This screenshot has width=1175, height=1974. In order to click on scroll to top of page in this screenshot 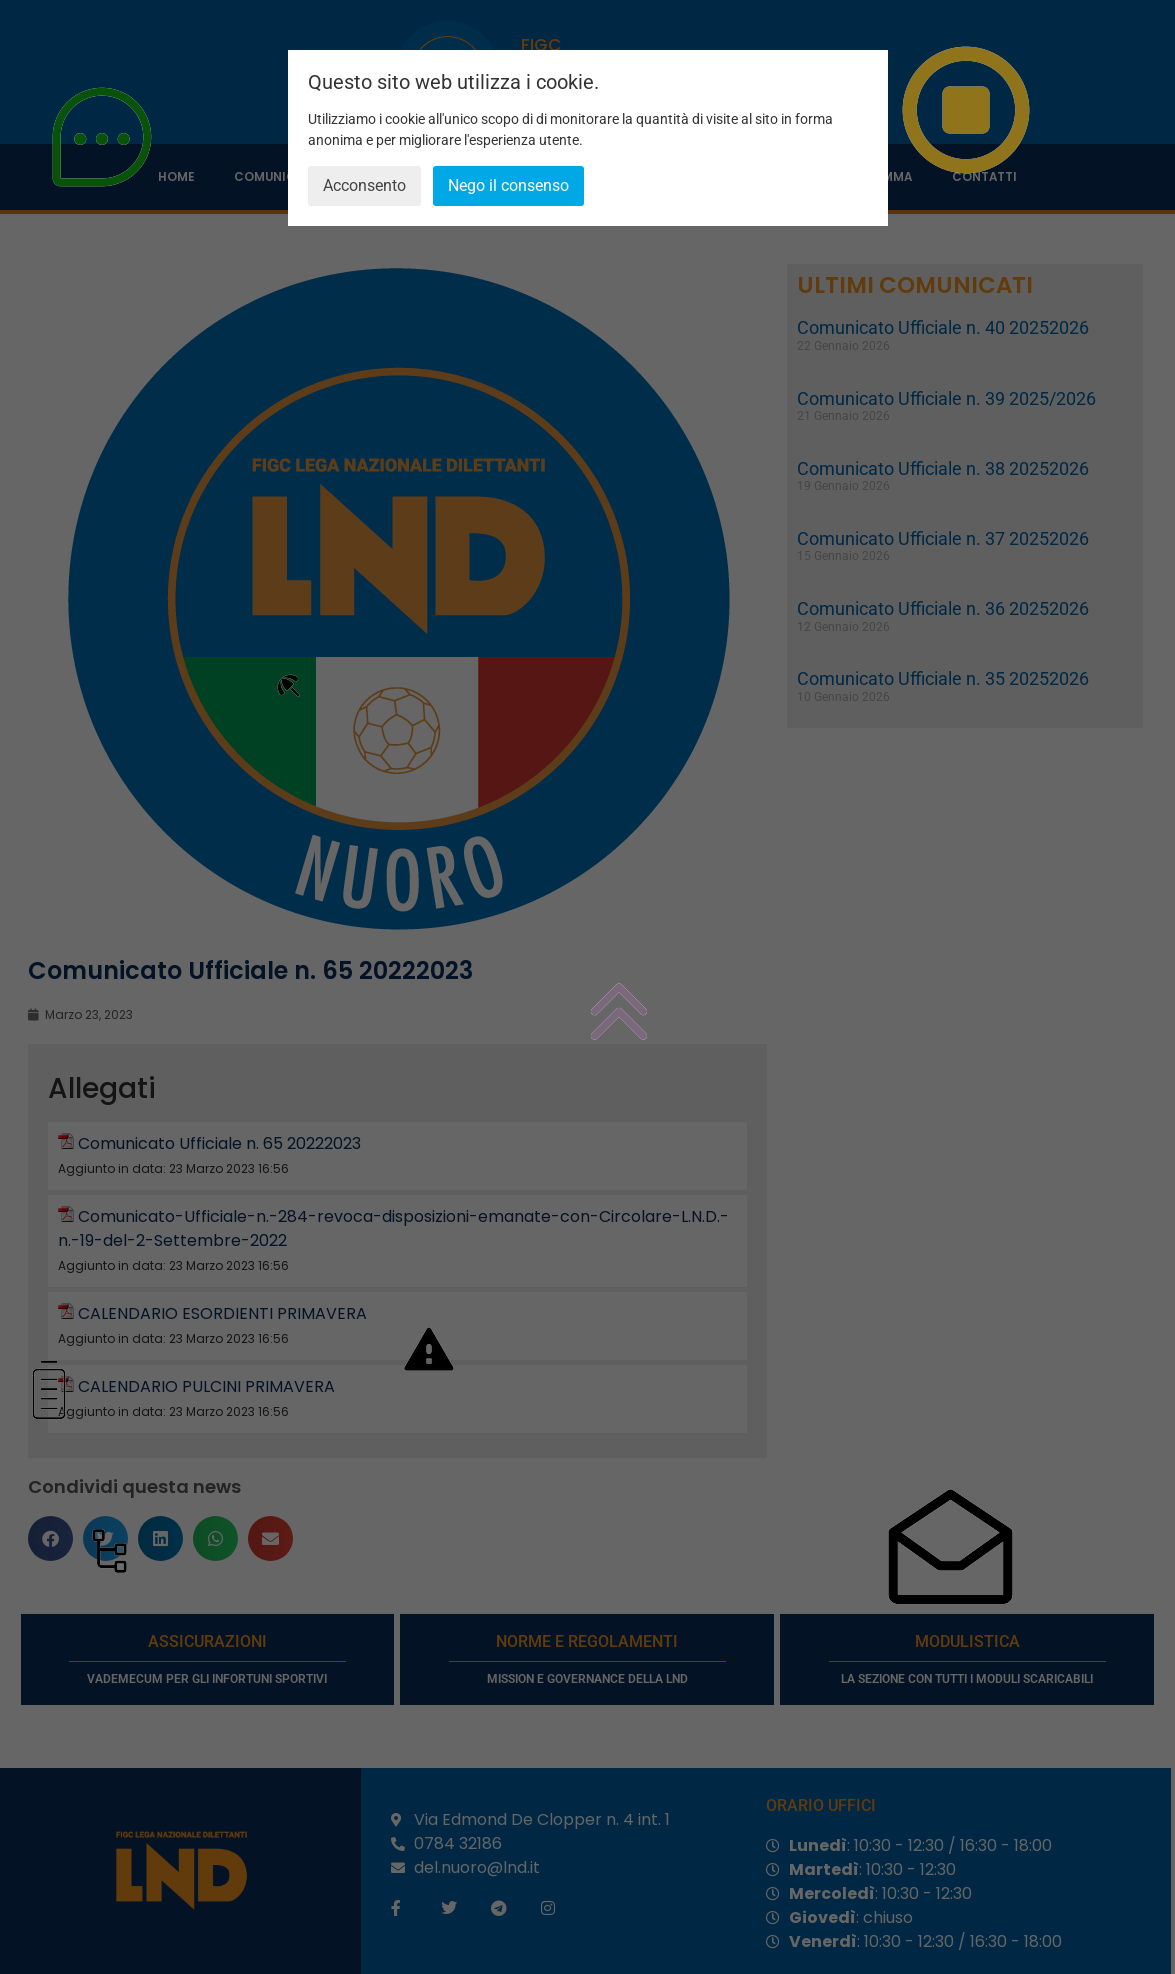, I will do `click(619, 1014)`.